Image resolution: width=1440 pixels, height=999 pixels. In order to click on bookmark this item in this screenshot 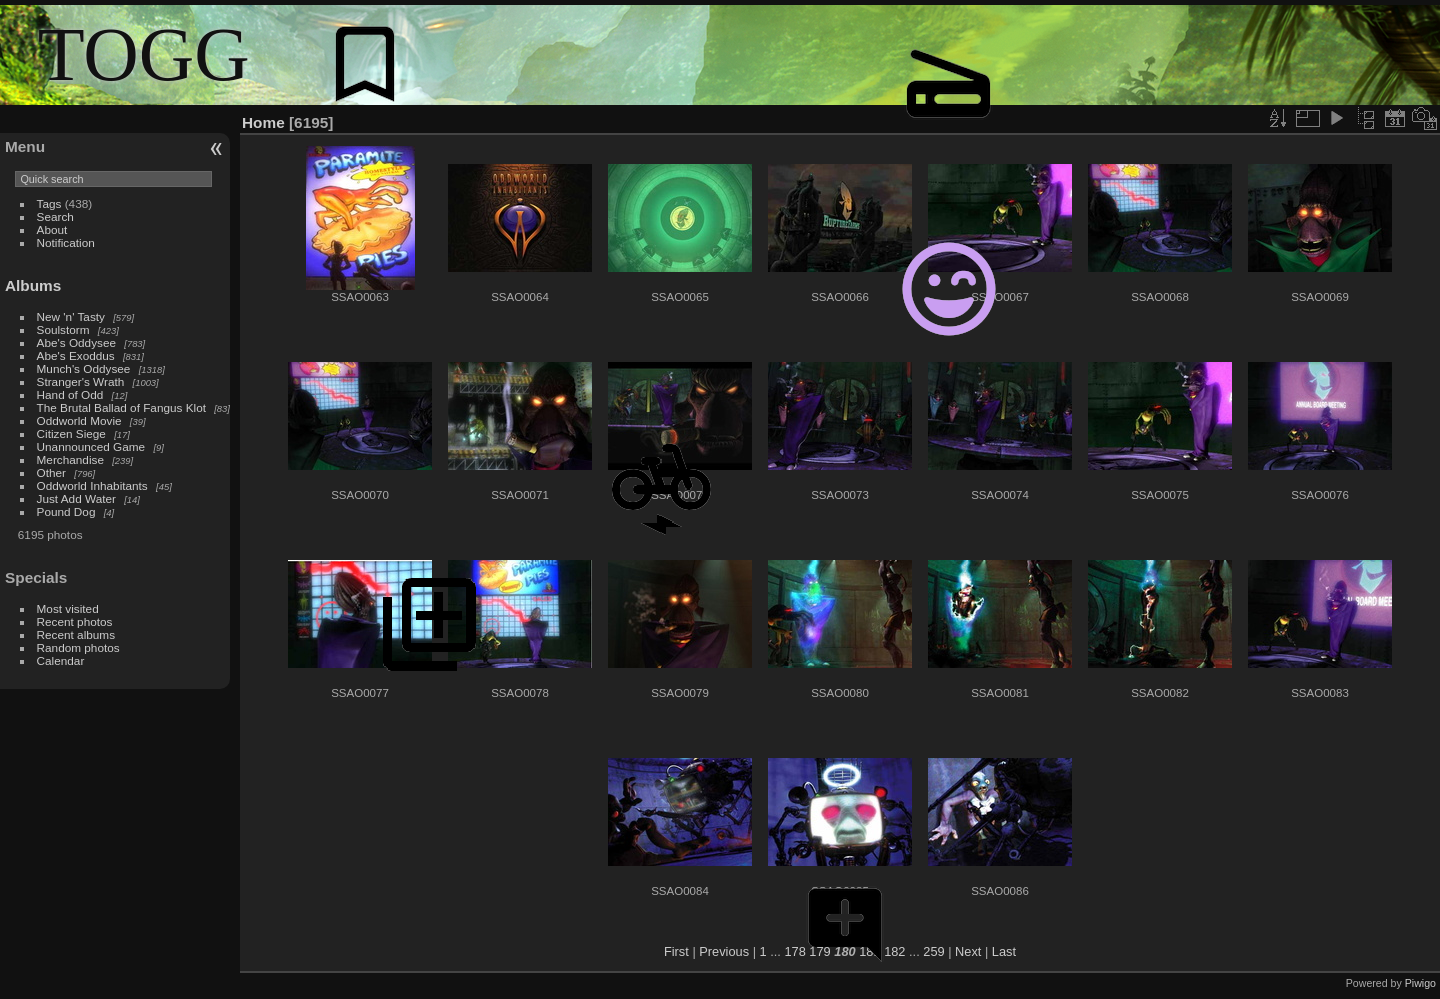, I will do `click(365, 64)`.